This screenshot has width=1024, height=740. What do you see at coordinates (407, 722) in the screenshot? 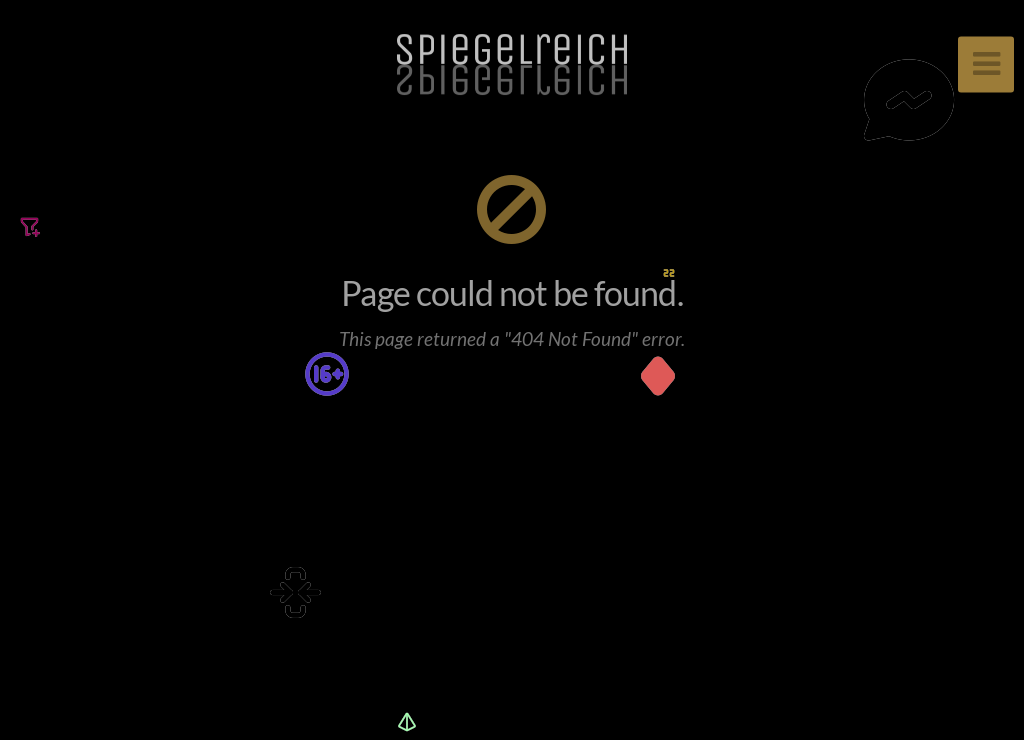
I see `view 3D model or object` at bounding box center [407, 722].